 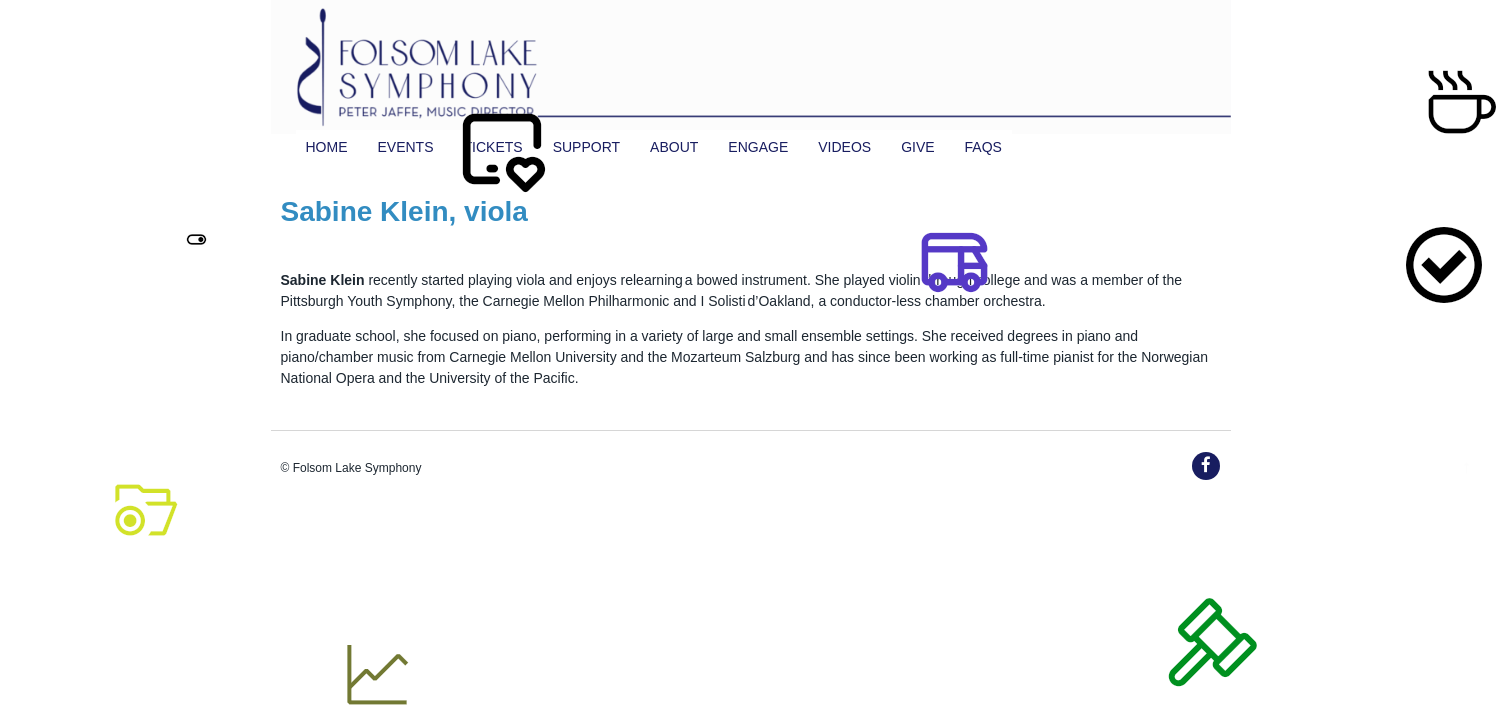 I want to click on indicates task or action completed successfully, so click(x=1444, y=265).